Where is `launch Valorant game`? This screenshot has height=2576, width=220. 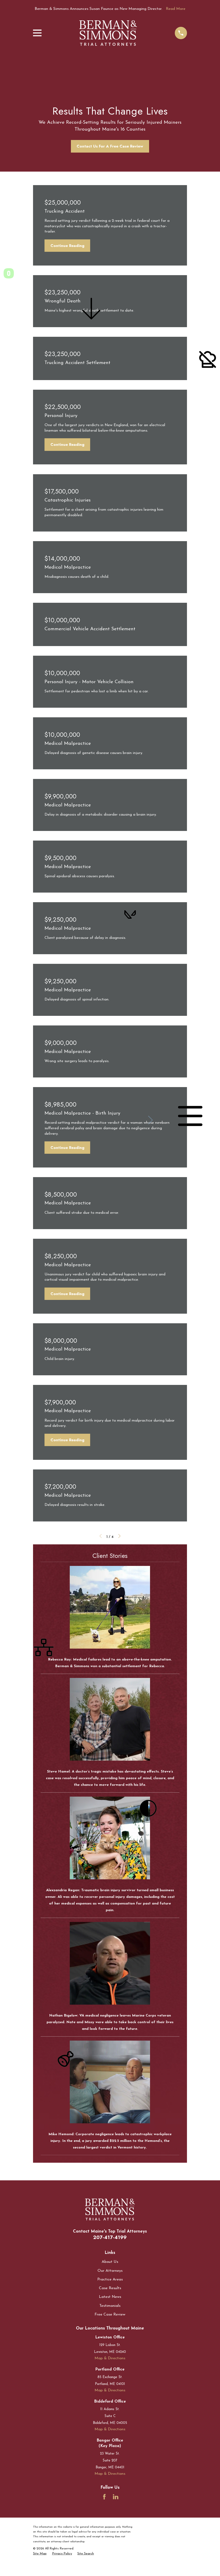
launch Valorant game is located at coordinates (130, 914).